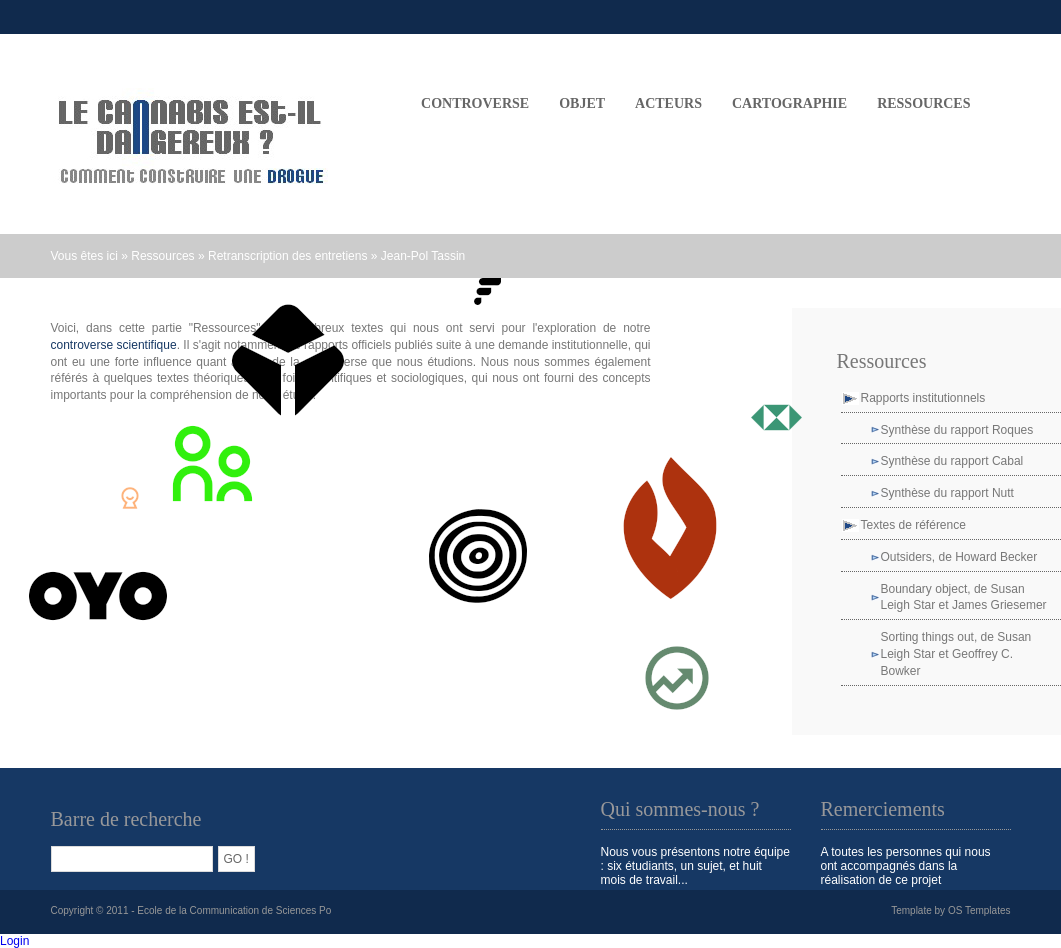 The height and width of the screenshot is (948, 1061). I want to click on blockchain.com logo, so click(288, 360).